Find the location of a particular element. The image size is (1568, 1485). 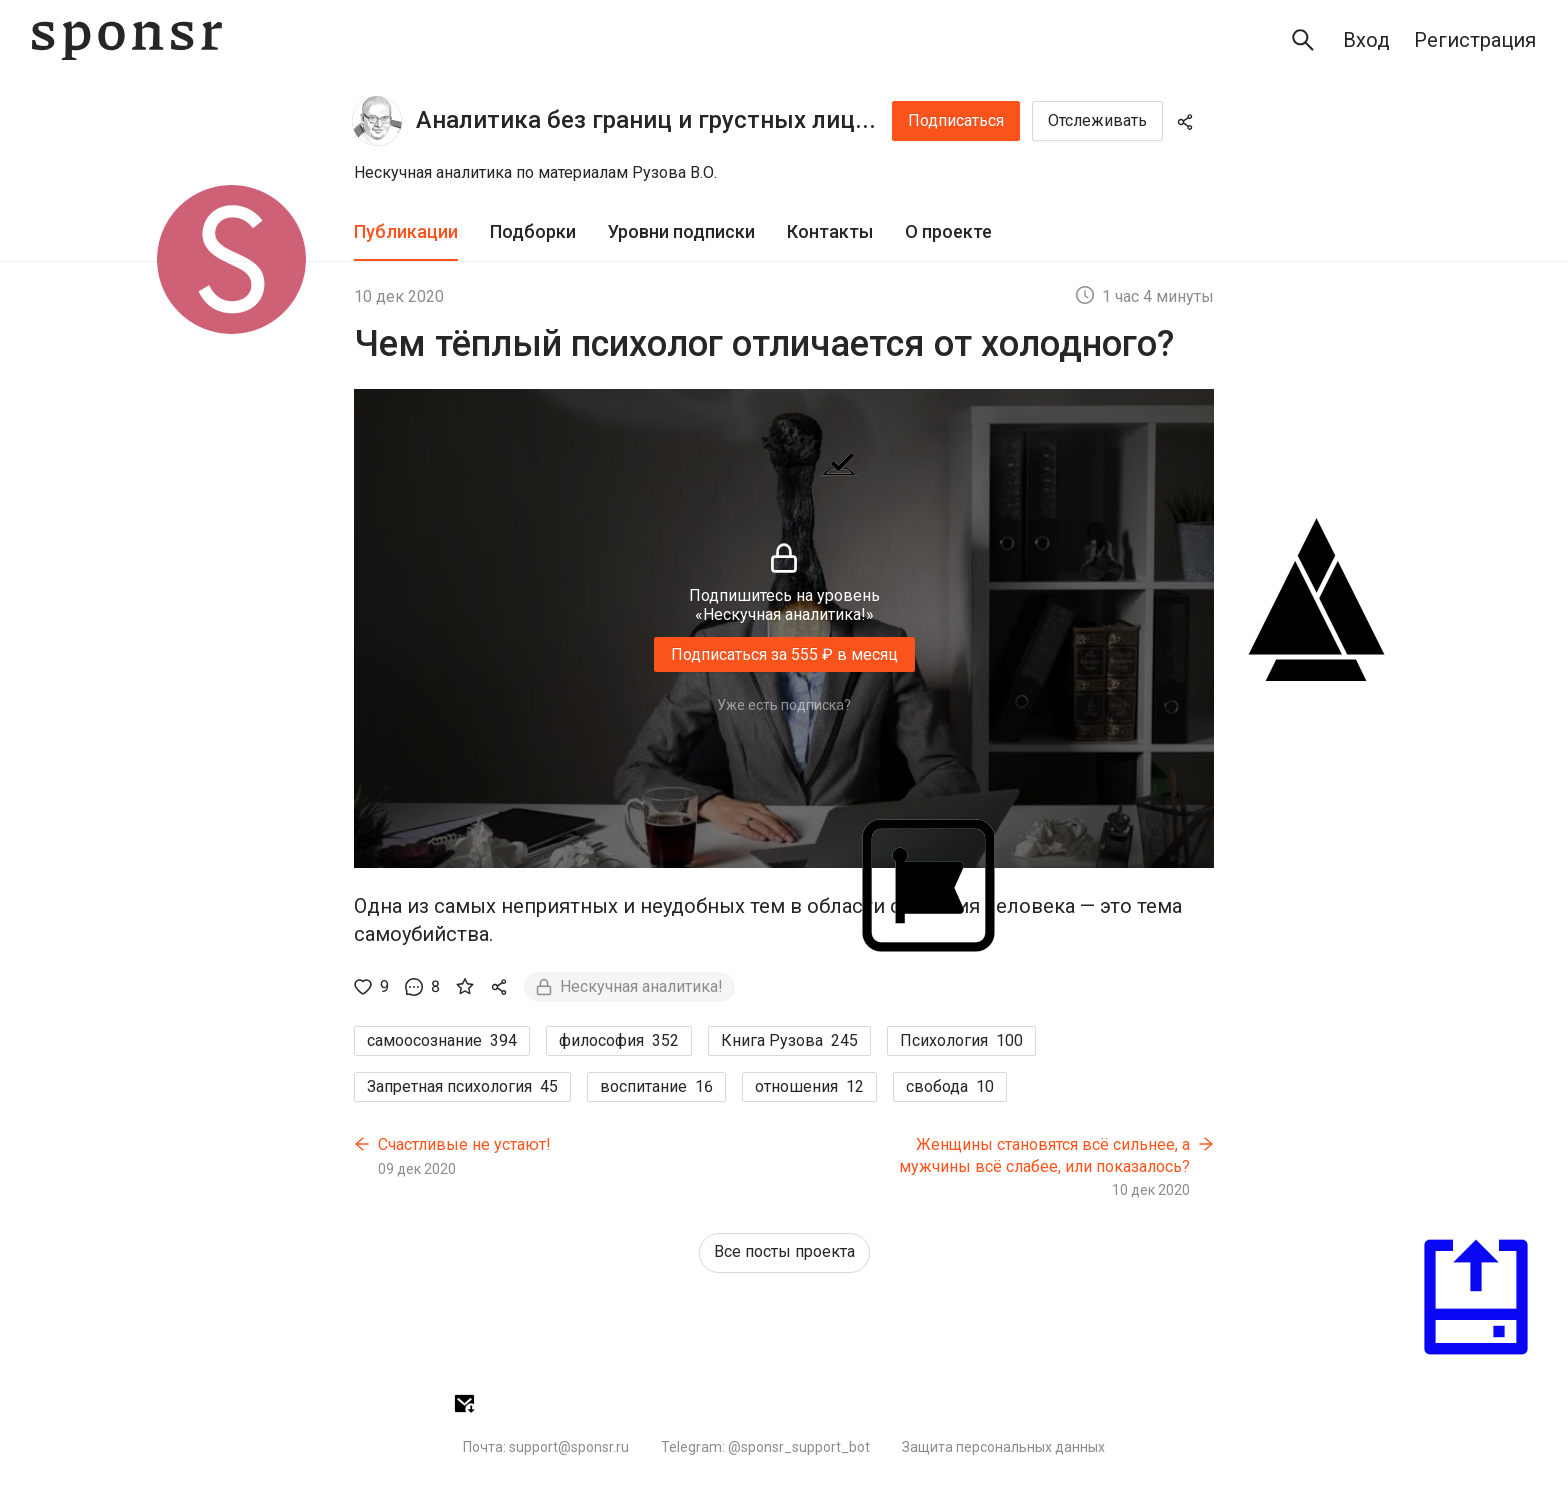

download email or message attachment is located at coordinates (464, 1403).